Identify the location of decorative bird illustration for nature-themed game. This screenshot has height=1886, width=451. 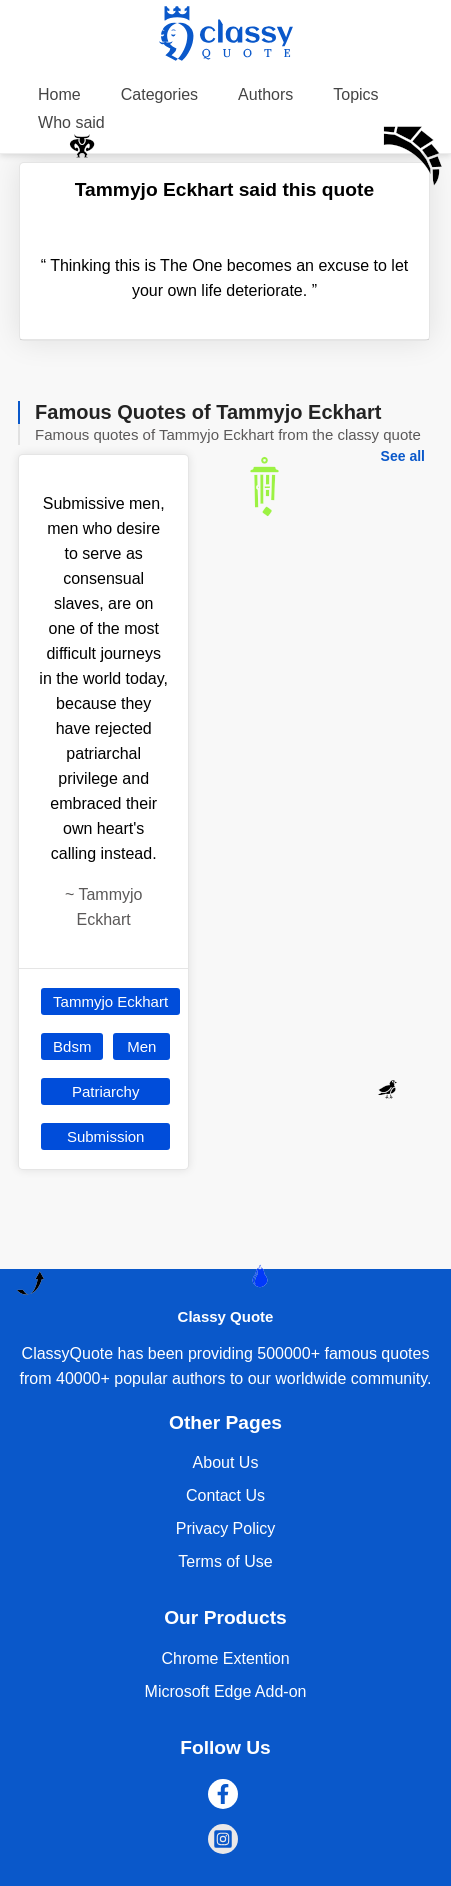
(387, 1089).